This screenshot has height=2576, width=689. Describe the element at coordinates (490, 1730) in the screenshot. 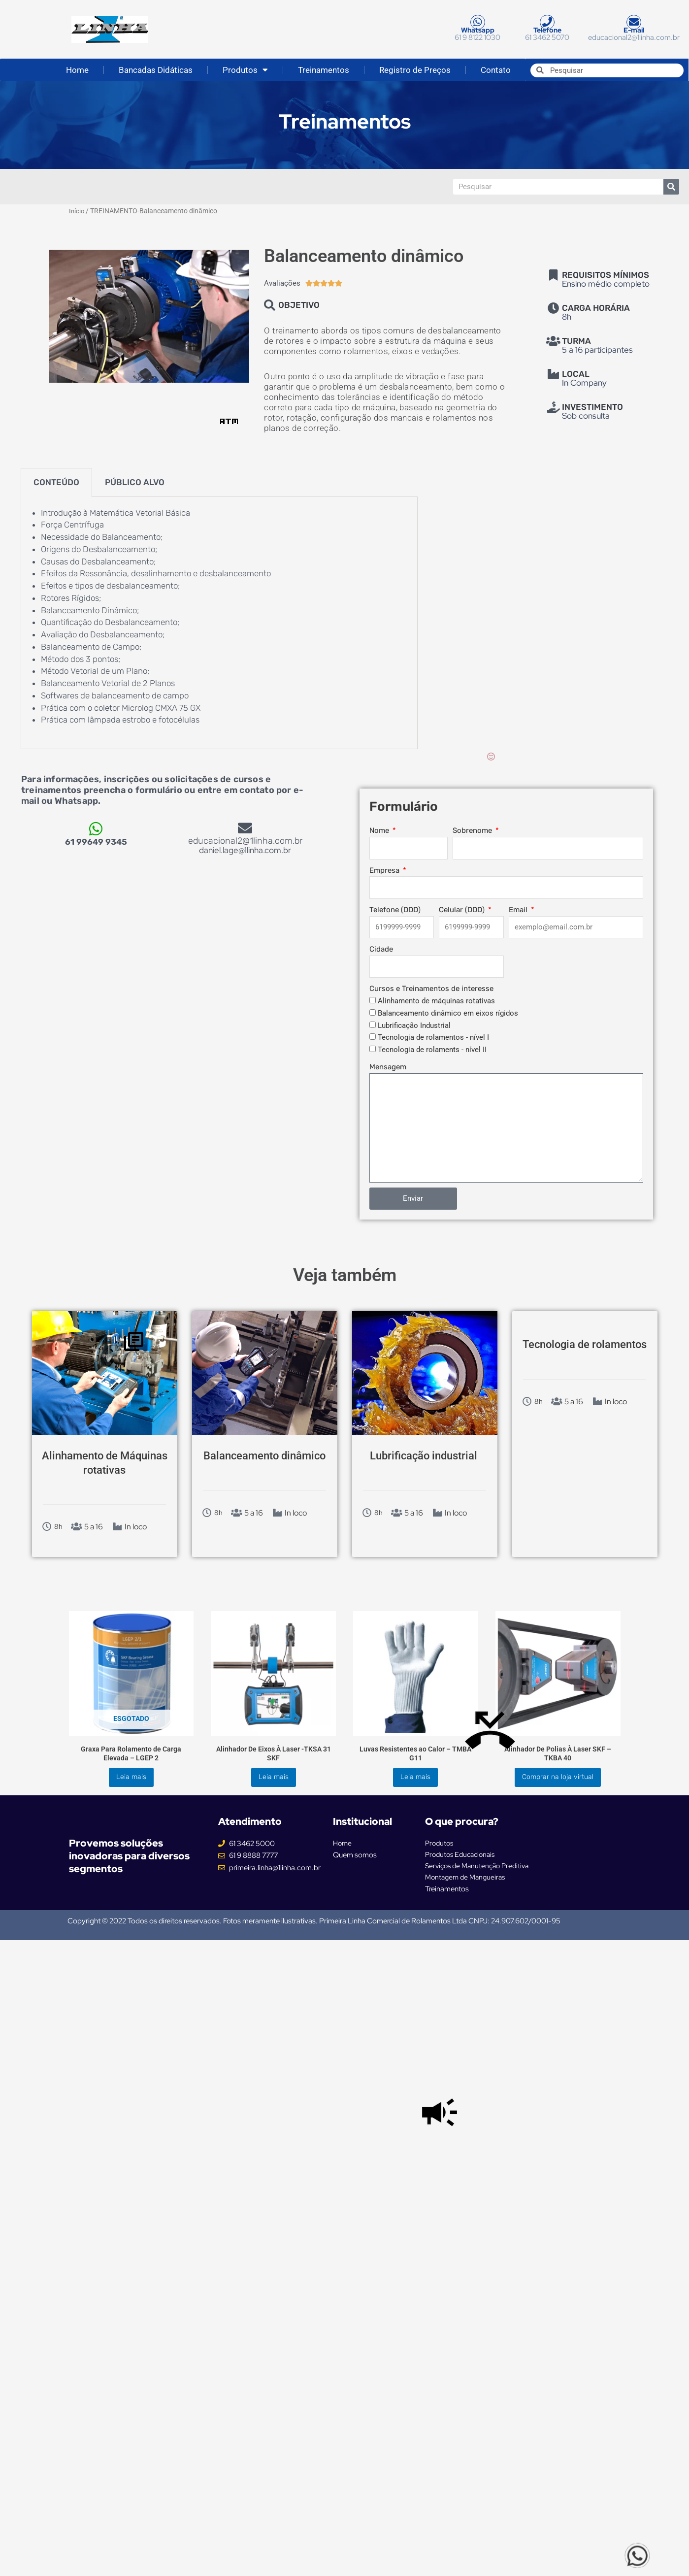

I see `indicates a missed phone call` at that location.